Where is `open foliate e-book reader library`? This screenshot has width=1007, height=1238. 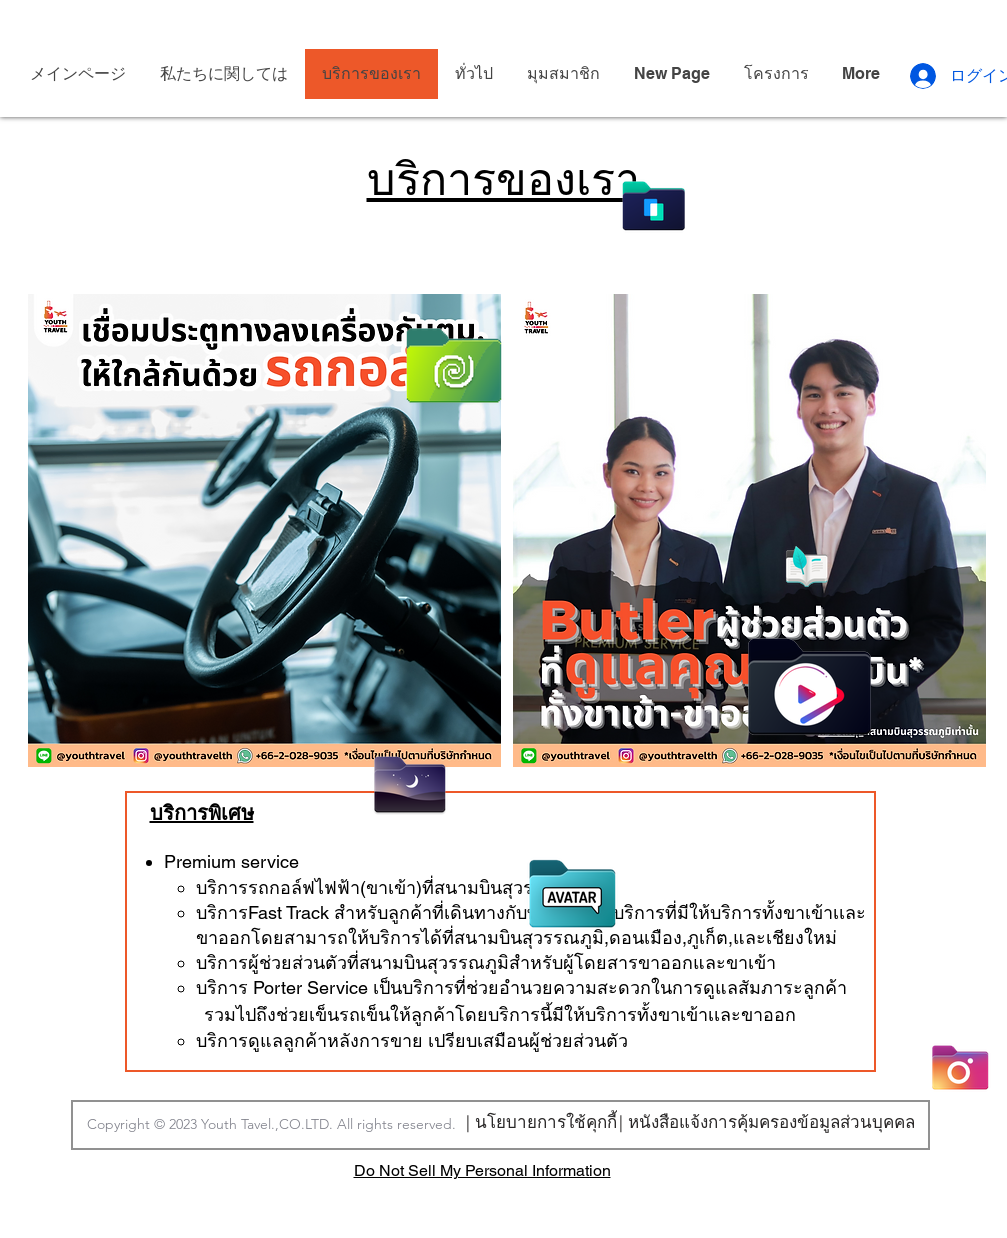 open foliate e-book reader library is located at coordinates (806, 567).